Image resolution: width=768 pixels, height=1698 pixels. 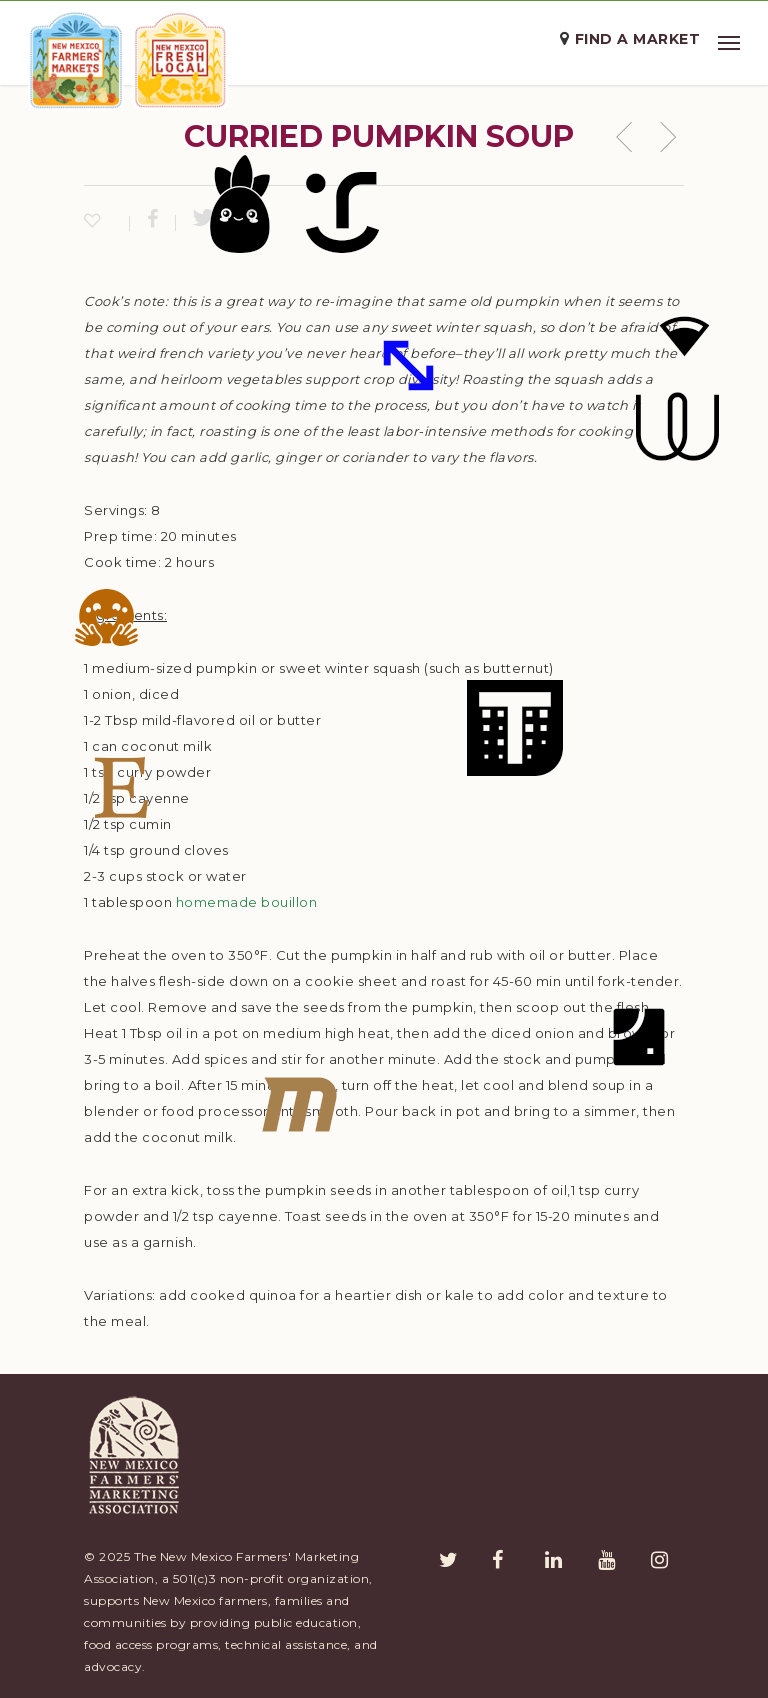 What do you see at coordinates (240, 204) in the screenshot?
I see `pinia state management library logo` at bounding box center [240, 204].